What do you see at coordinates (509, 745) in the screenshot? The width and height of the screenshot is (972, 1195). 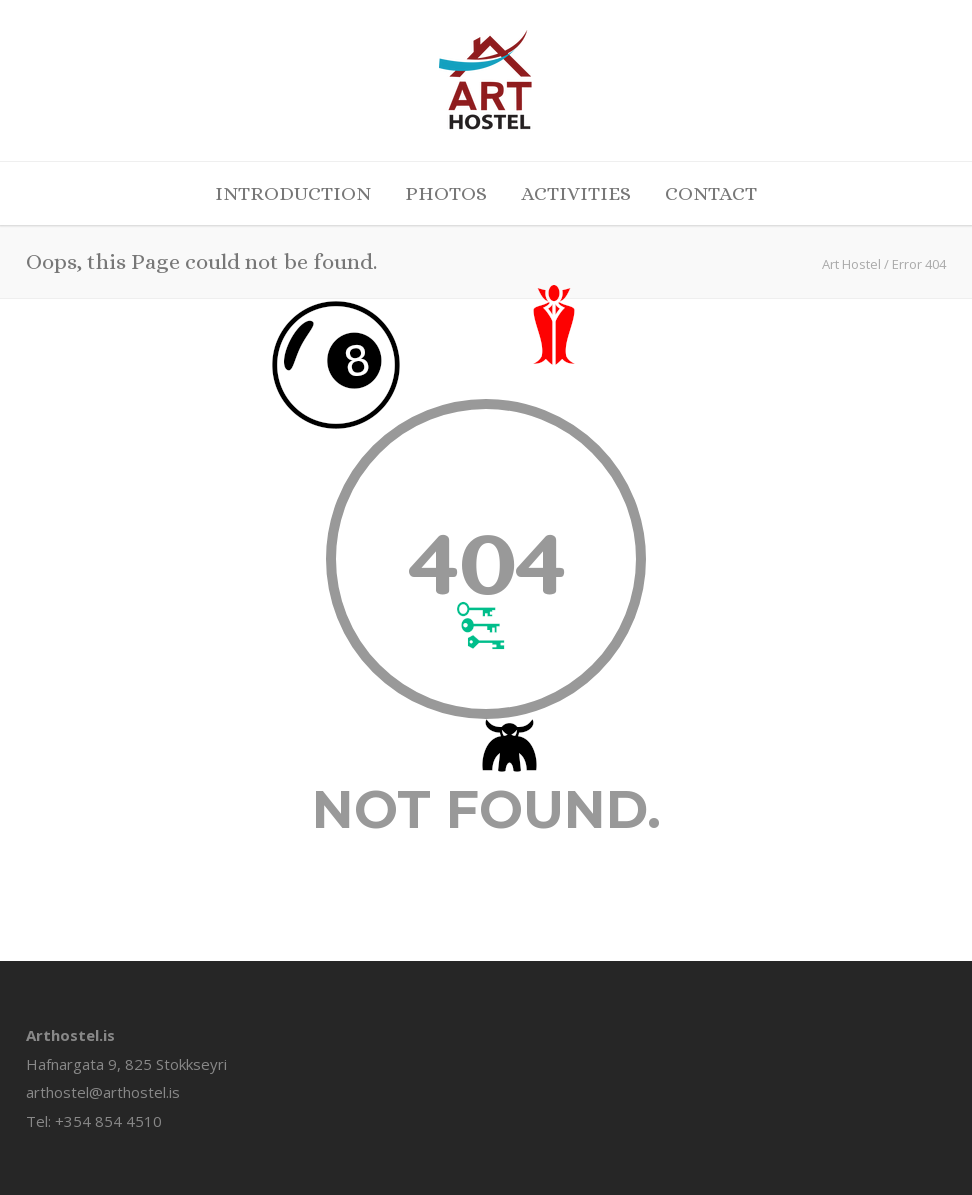 I see `select brute character class` at bounding box center [509, 745].